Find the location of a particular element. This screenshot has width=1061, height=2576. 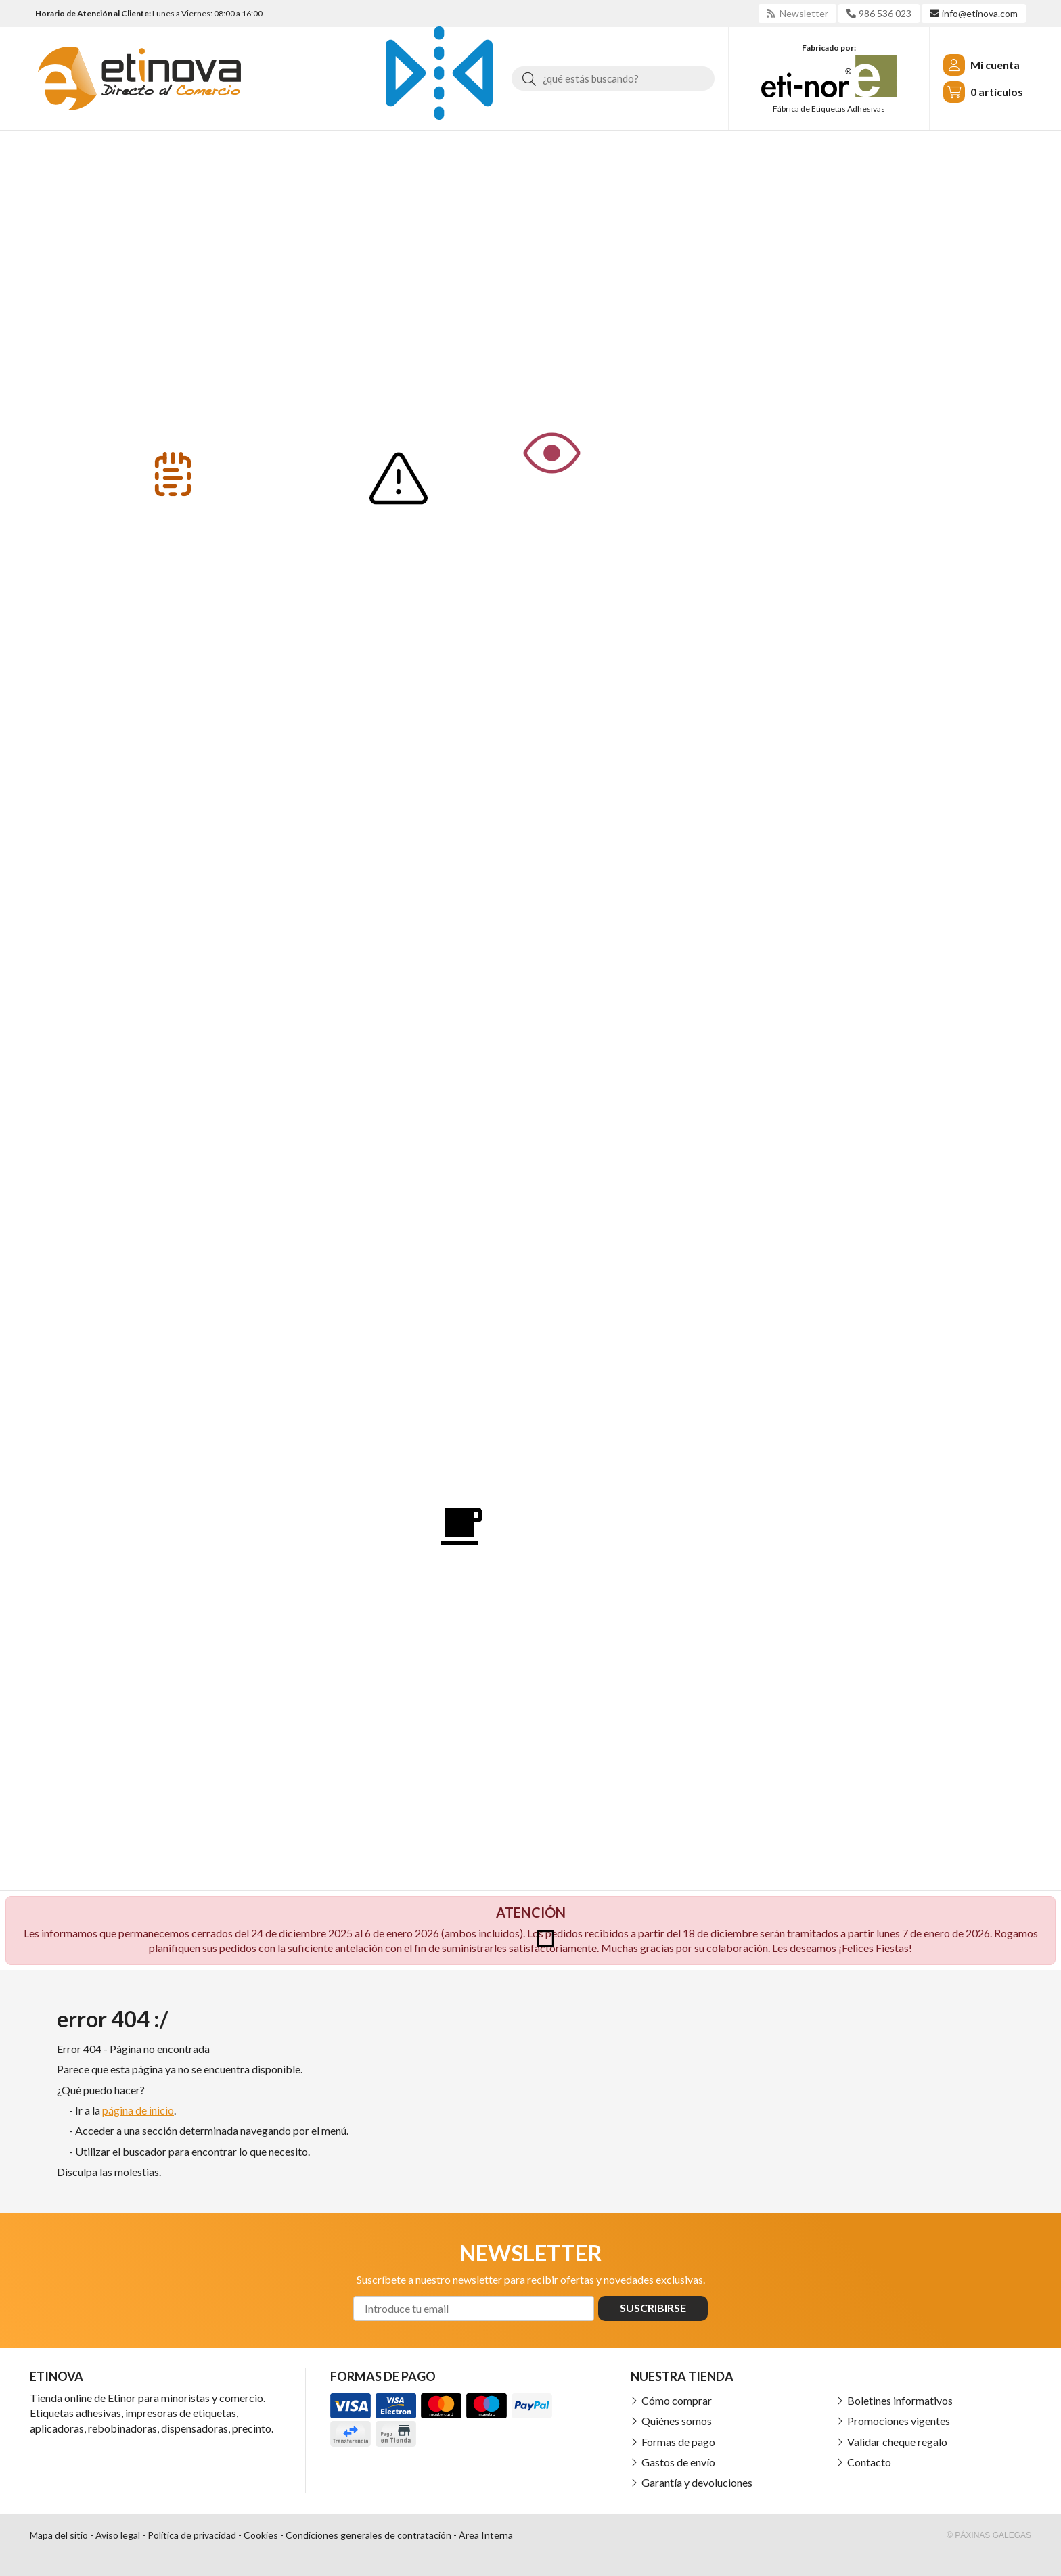

stop media playback is located at coordinates (545, 1939).